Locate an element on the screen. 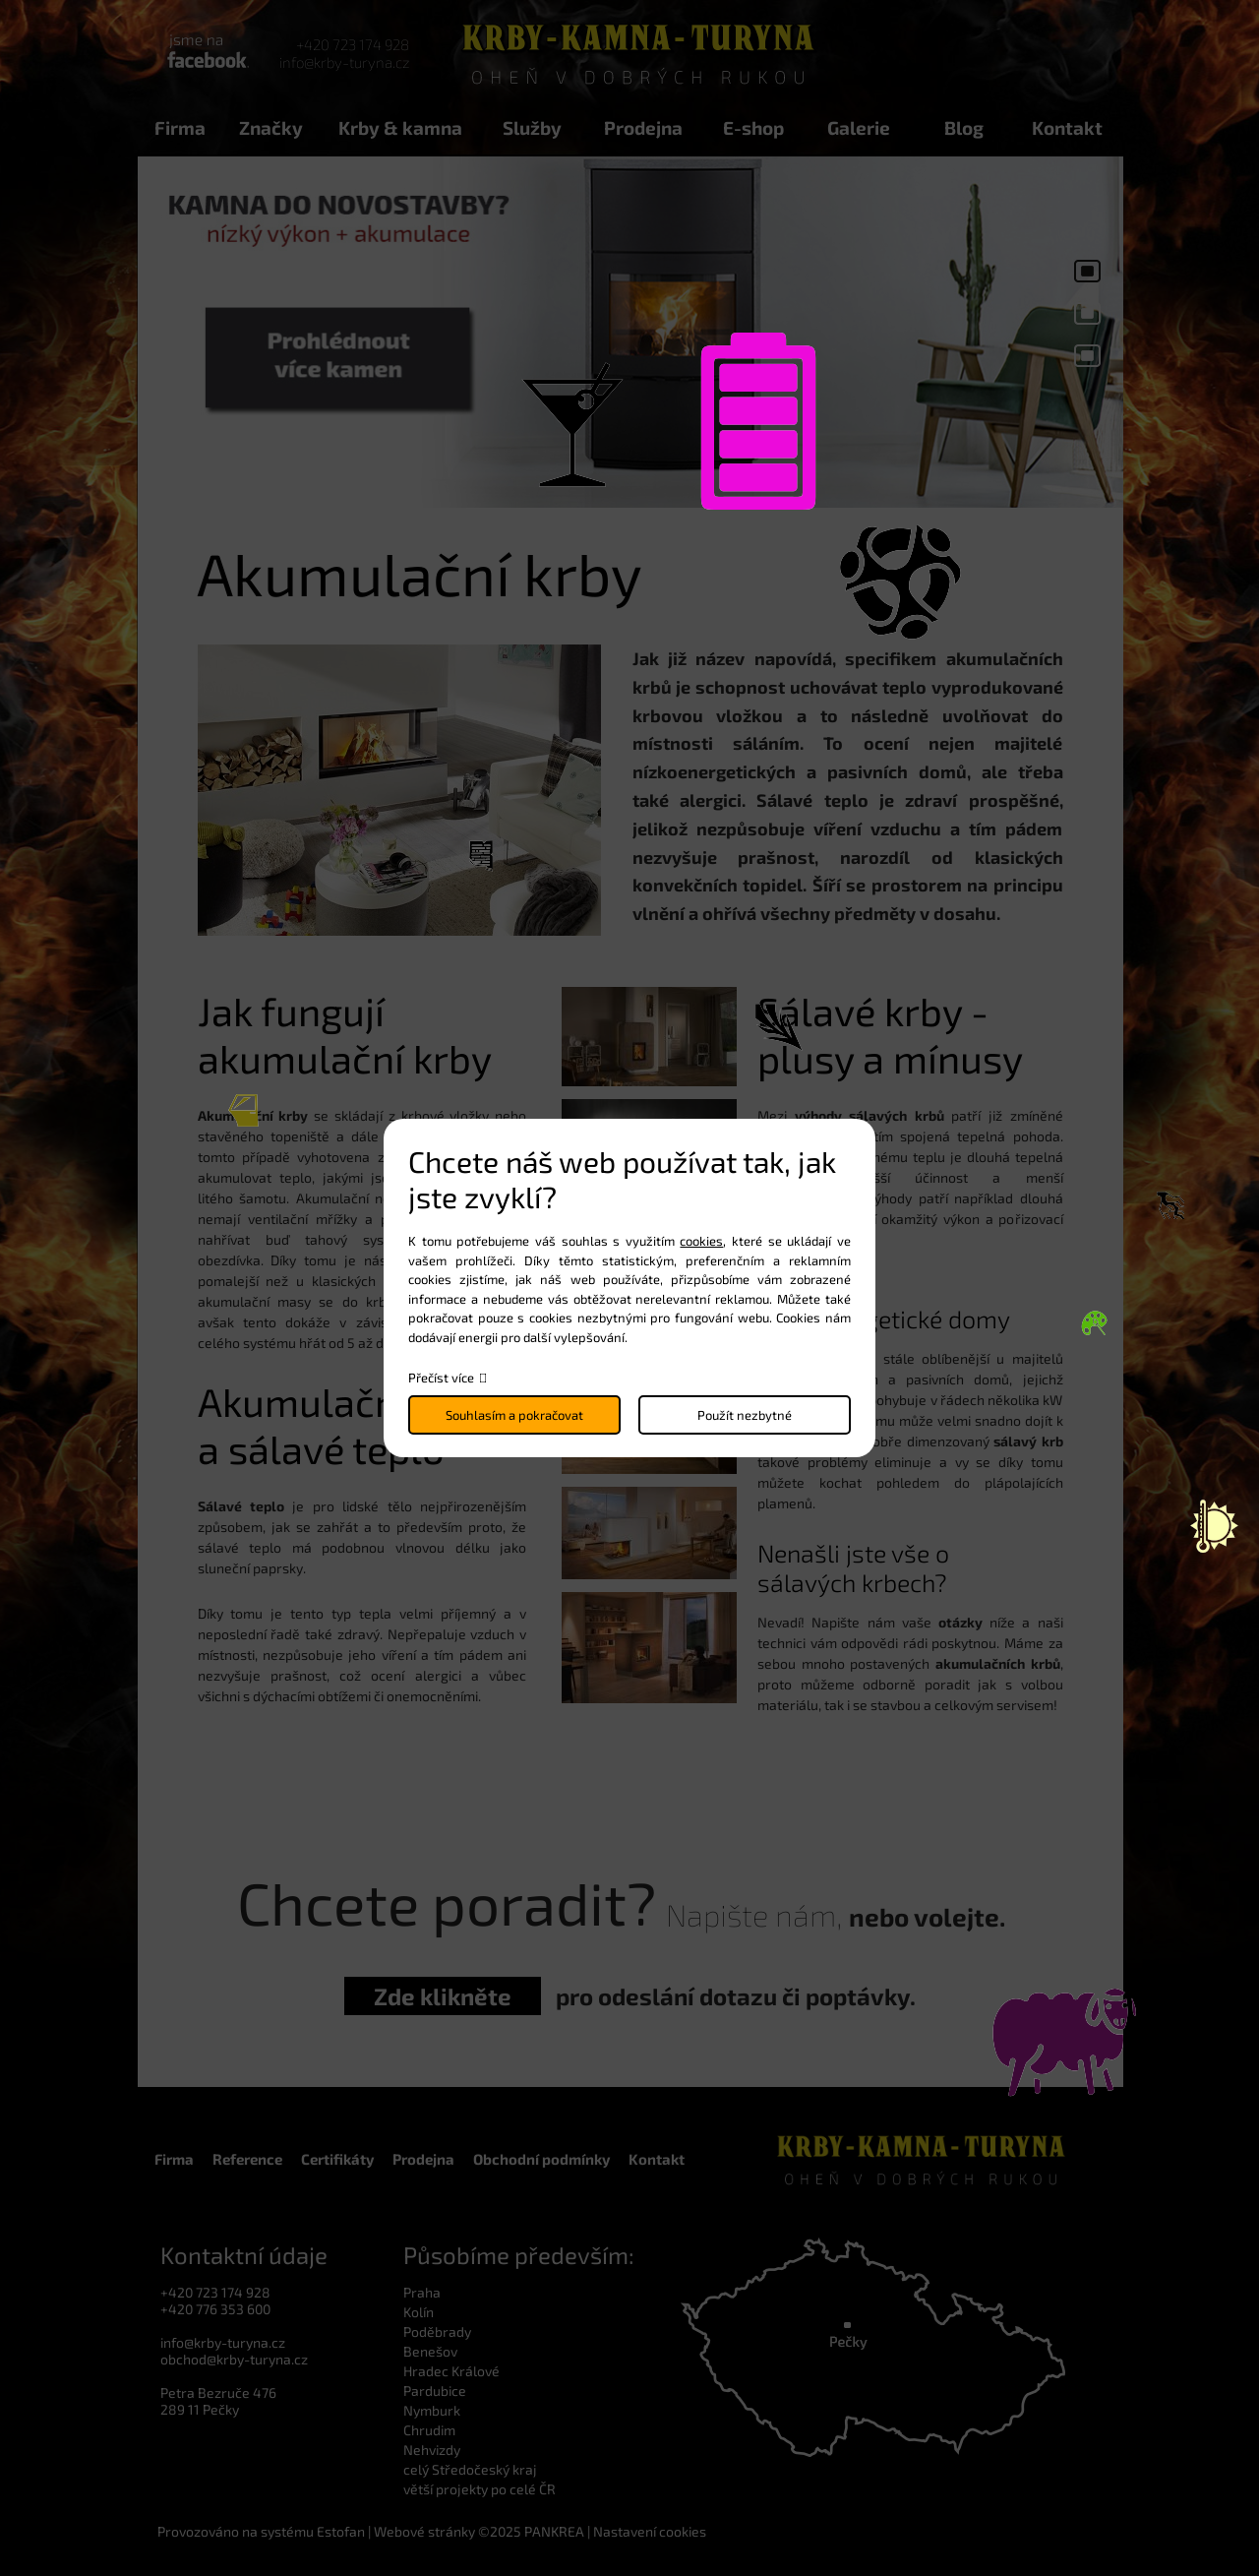 This screenshot has height=2576, width=1259. indicates full battery charge is located at coordinates (758, 421).